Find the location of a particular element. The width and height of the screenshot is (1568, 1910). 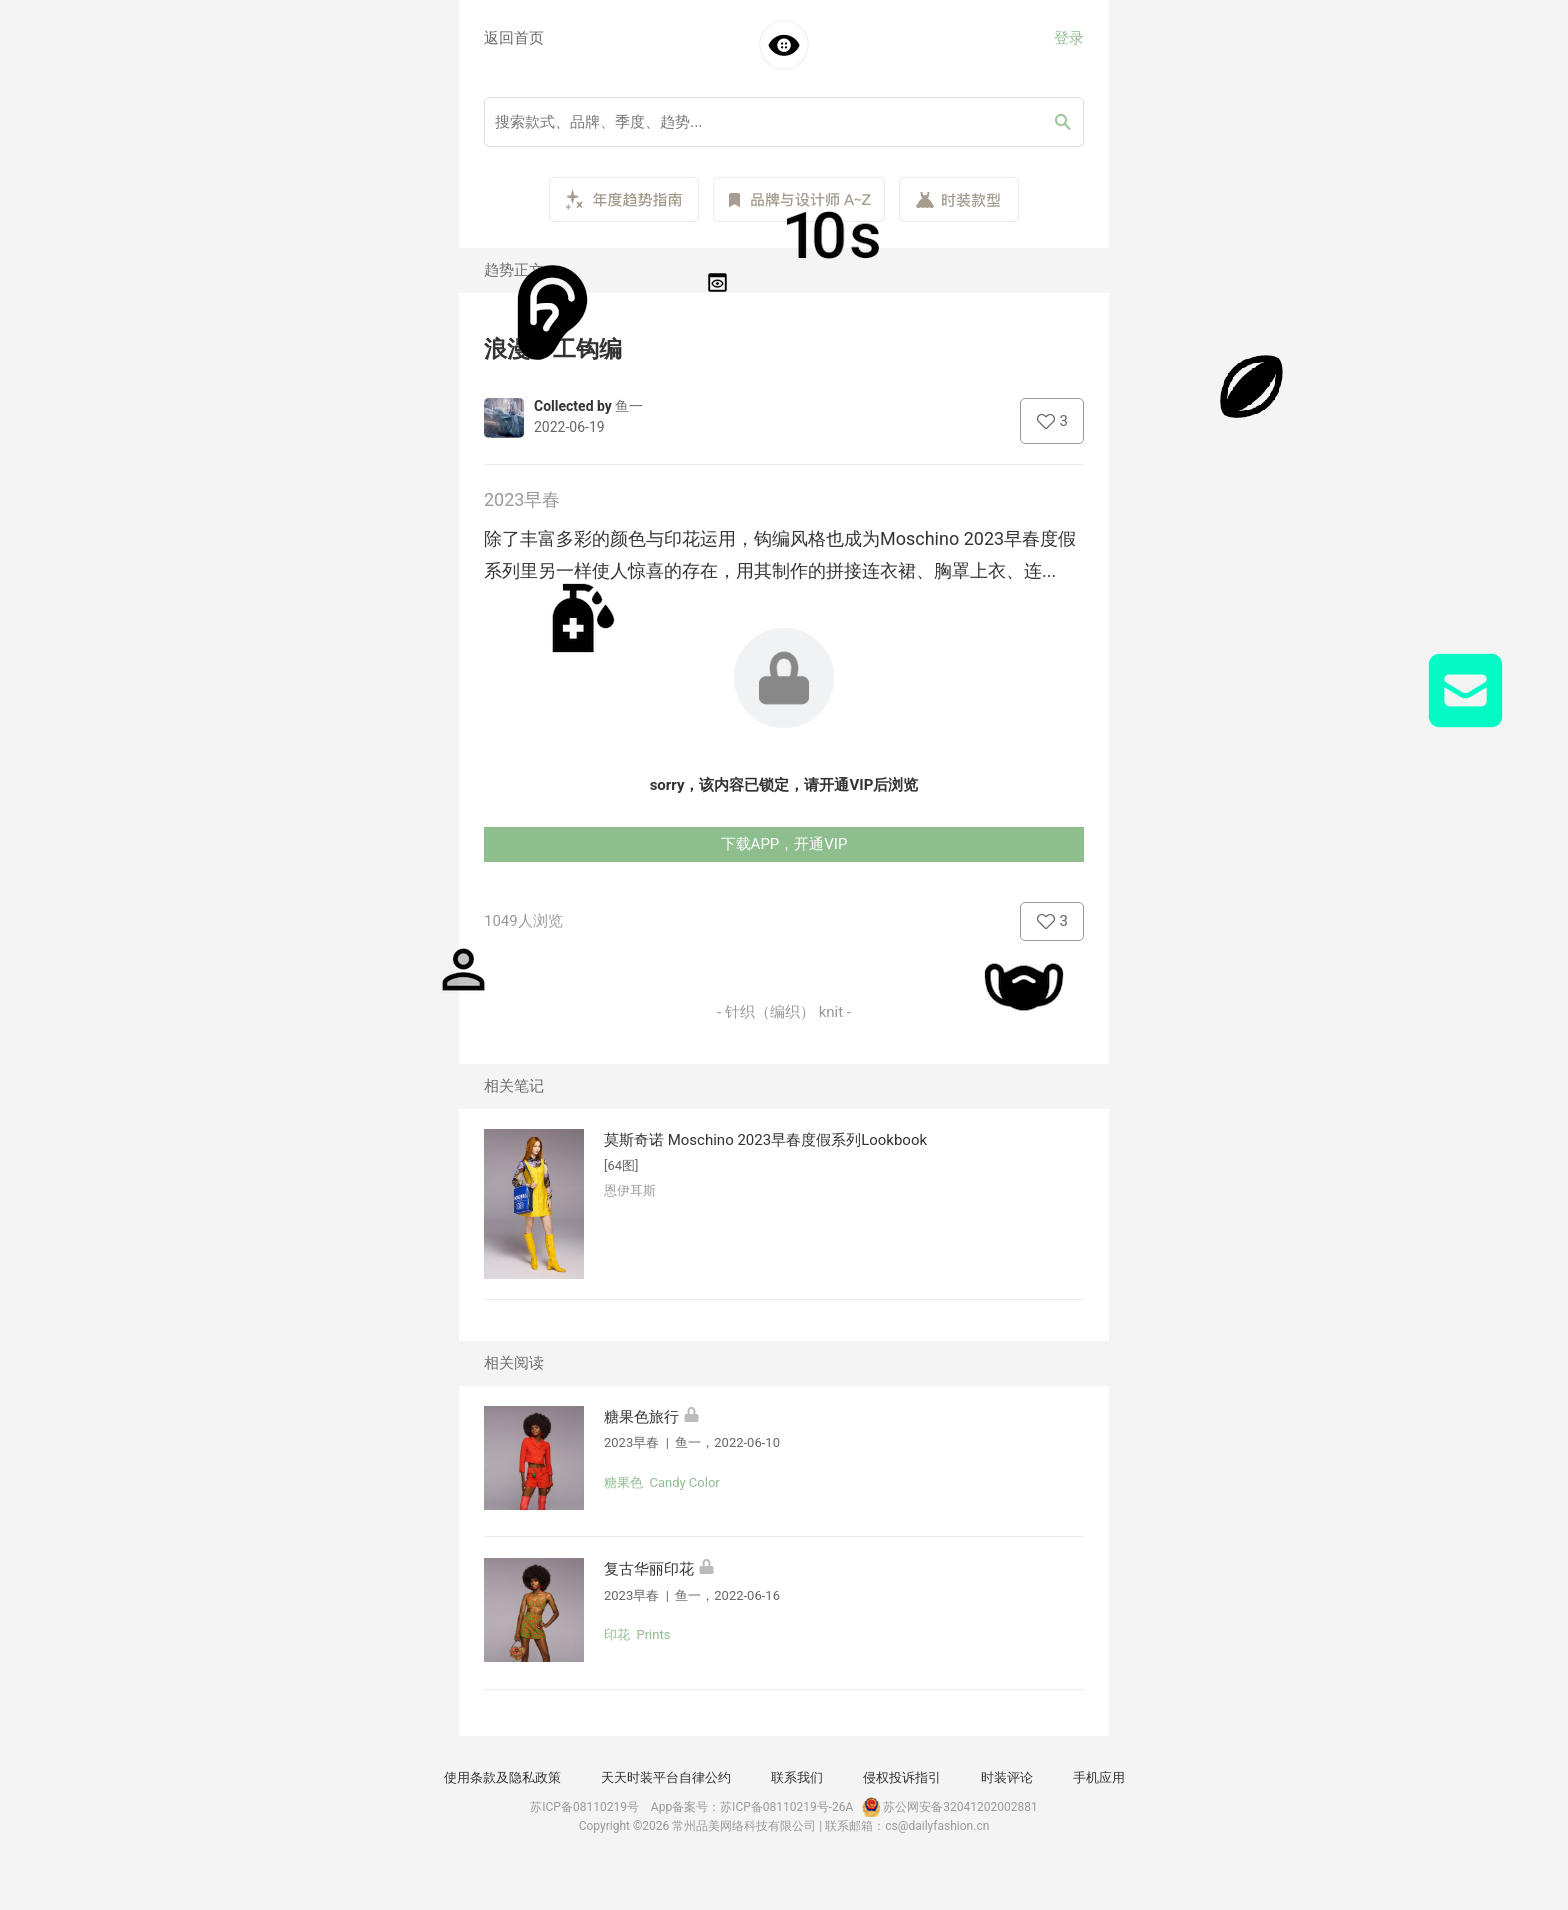

preview file or document before opening is located at coordinates (717, 282).